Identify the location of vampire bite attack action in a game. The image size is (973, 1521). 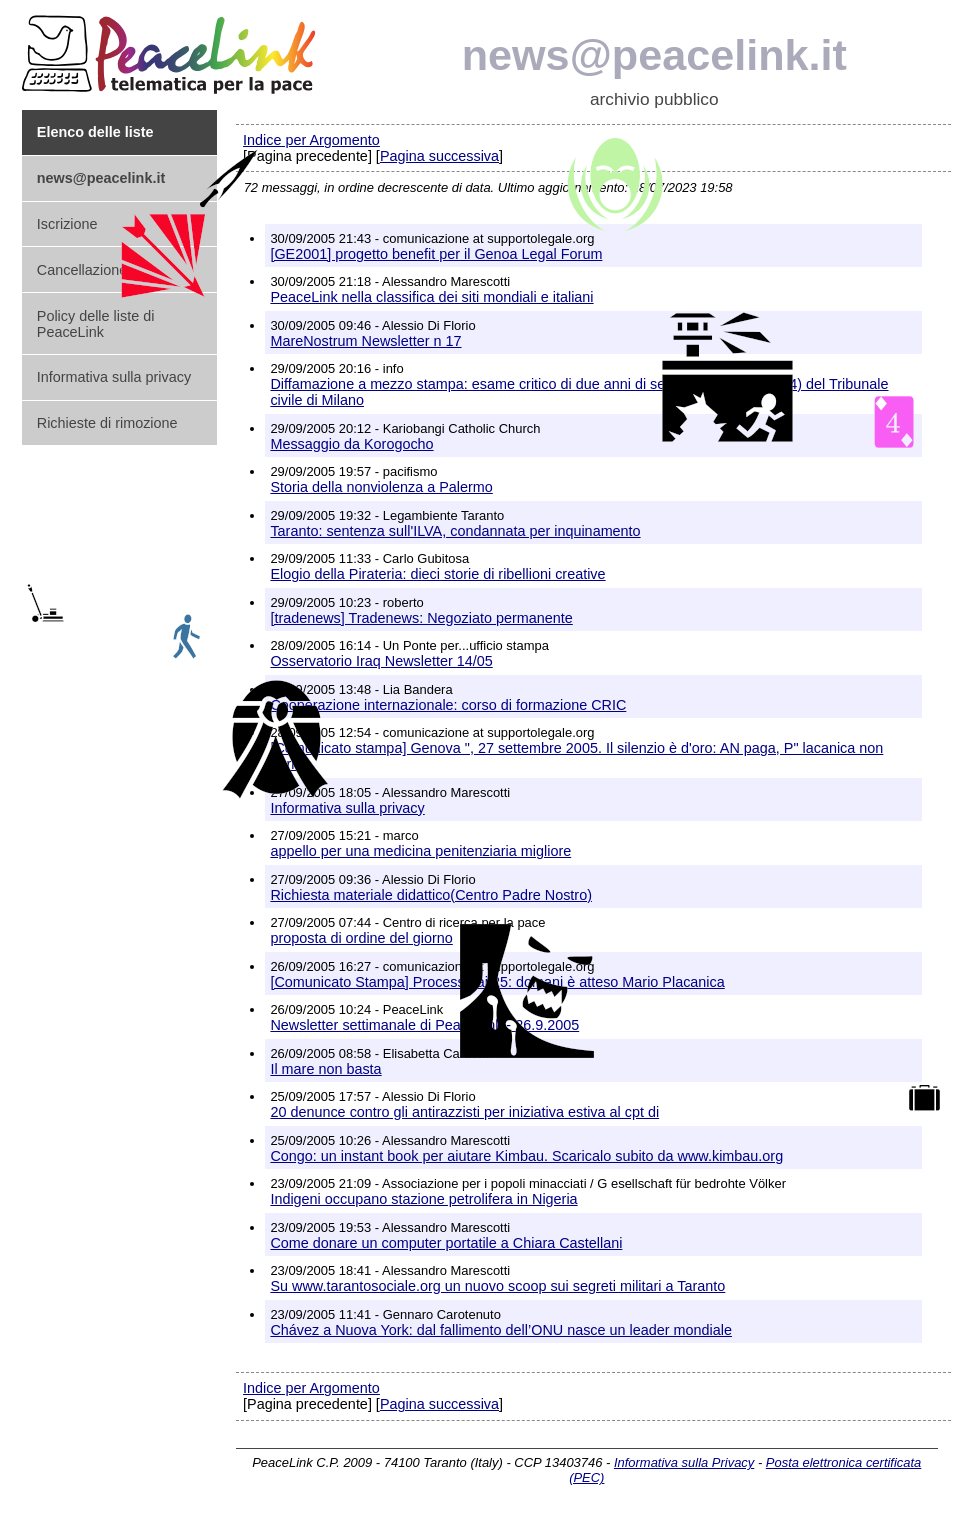
(527, 991).